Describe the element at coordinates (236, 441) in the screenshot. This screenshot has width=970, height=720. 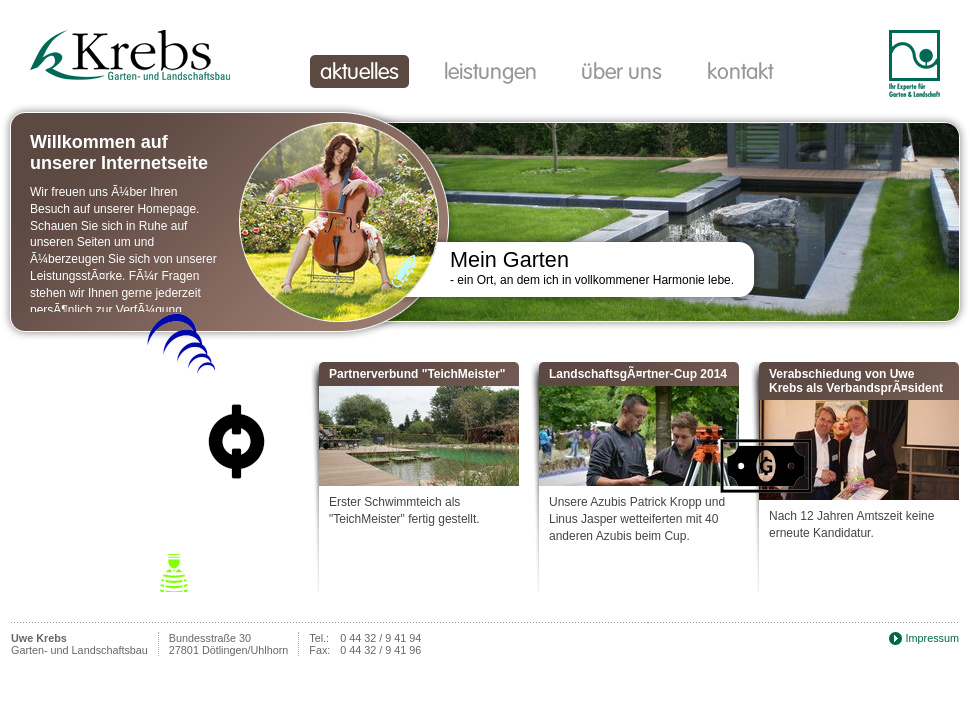
I see `select laser gun weapon in game` at that location.